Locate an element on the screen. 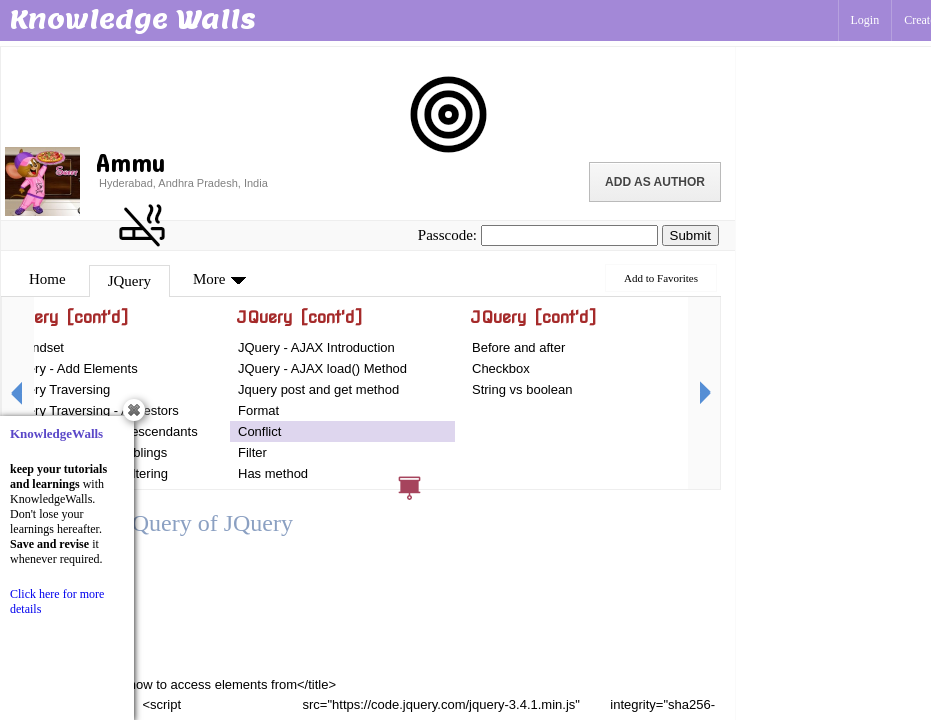  set a goal or target is located at coordinates (448, 114).